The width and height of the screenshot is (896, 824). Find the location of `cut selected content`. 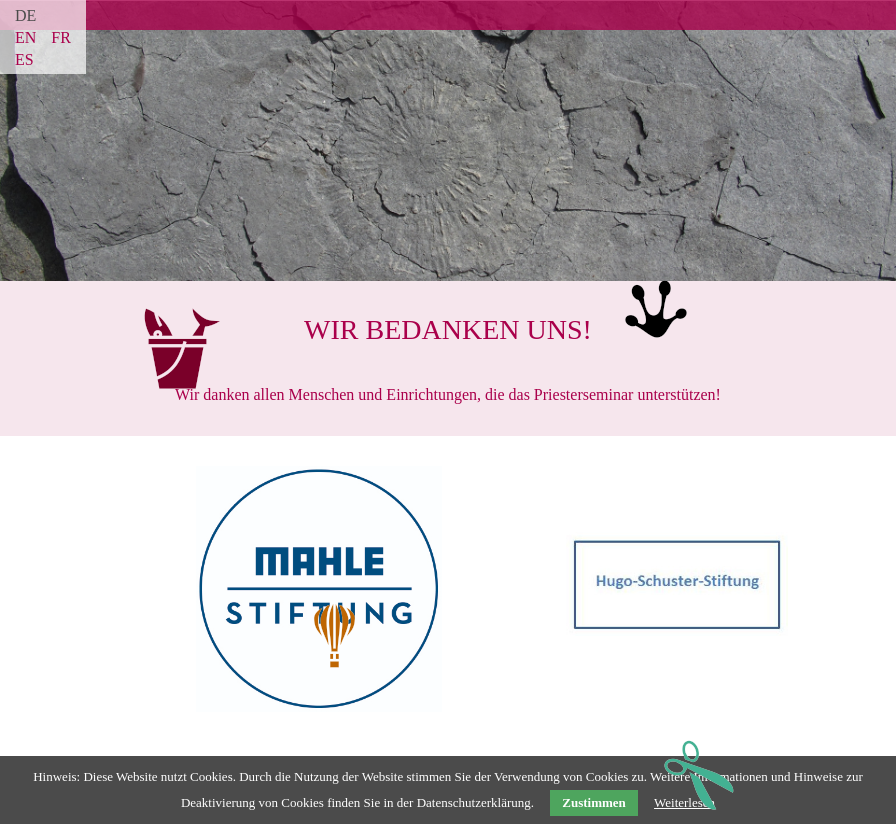

cut selected content is located at coordinates (699, 775).